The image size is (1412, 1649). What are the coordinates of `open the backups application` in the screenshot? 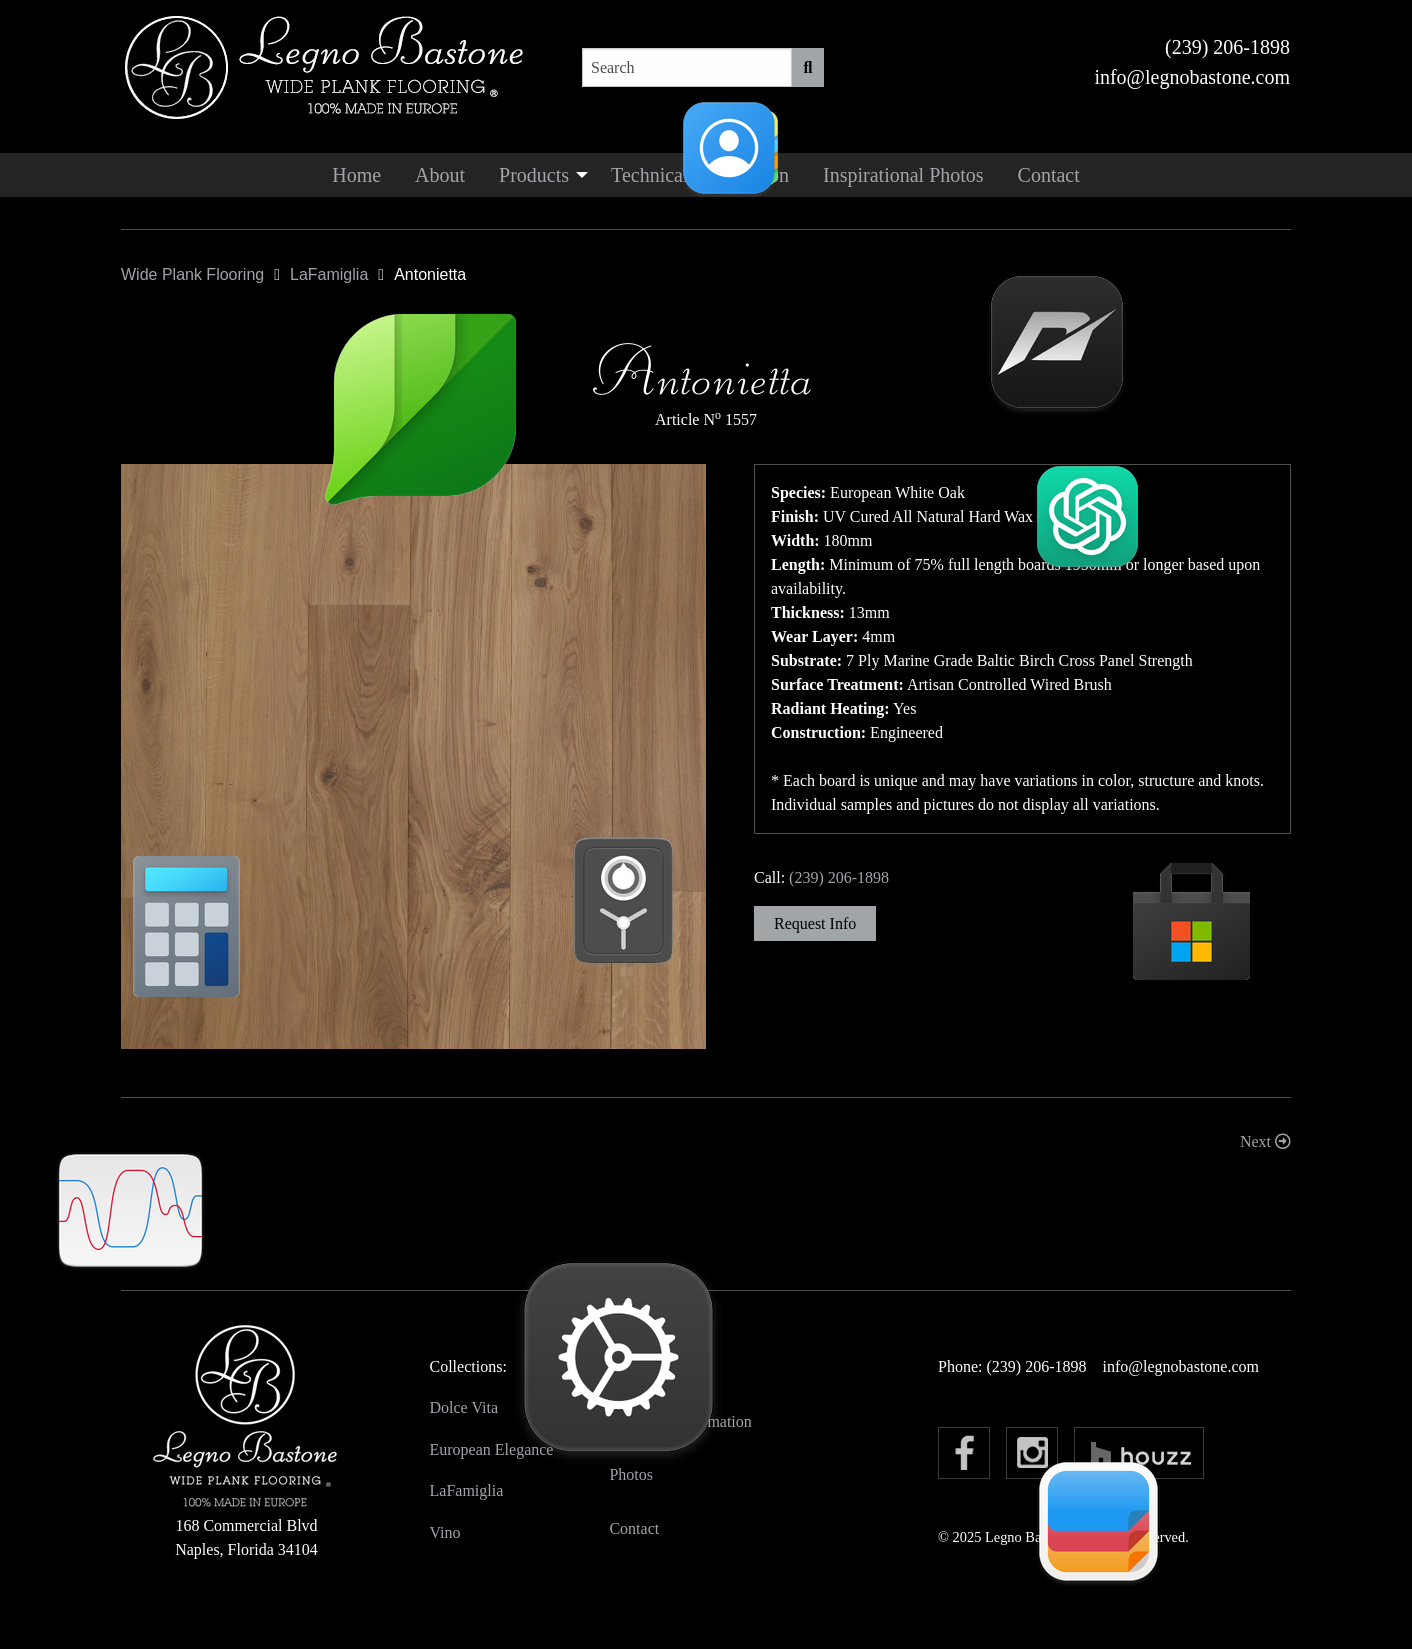 It's located at (623, 900).